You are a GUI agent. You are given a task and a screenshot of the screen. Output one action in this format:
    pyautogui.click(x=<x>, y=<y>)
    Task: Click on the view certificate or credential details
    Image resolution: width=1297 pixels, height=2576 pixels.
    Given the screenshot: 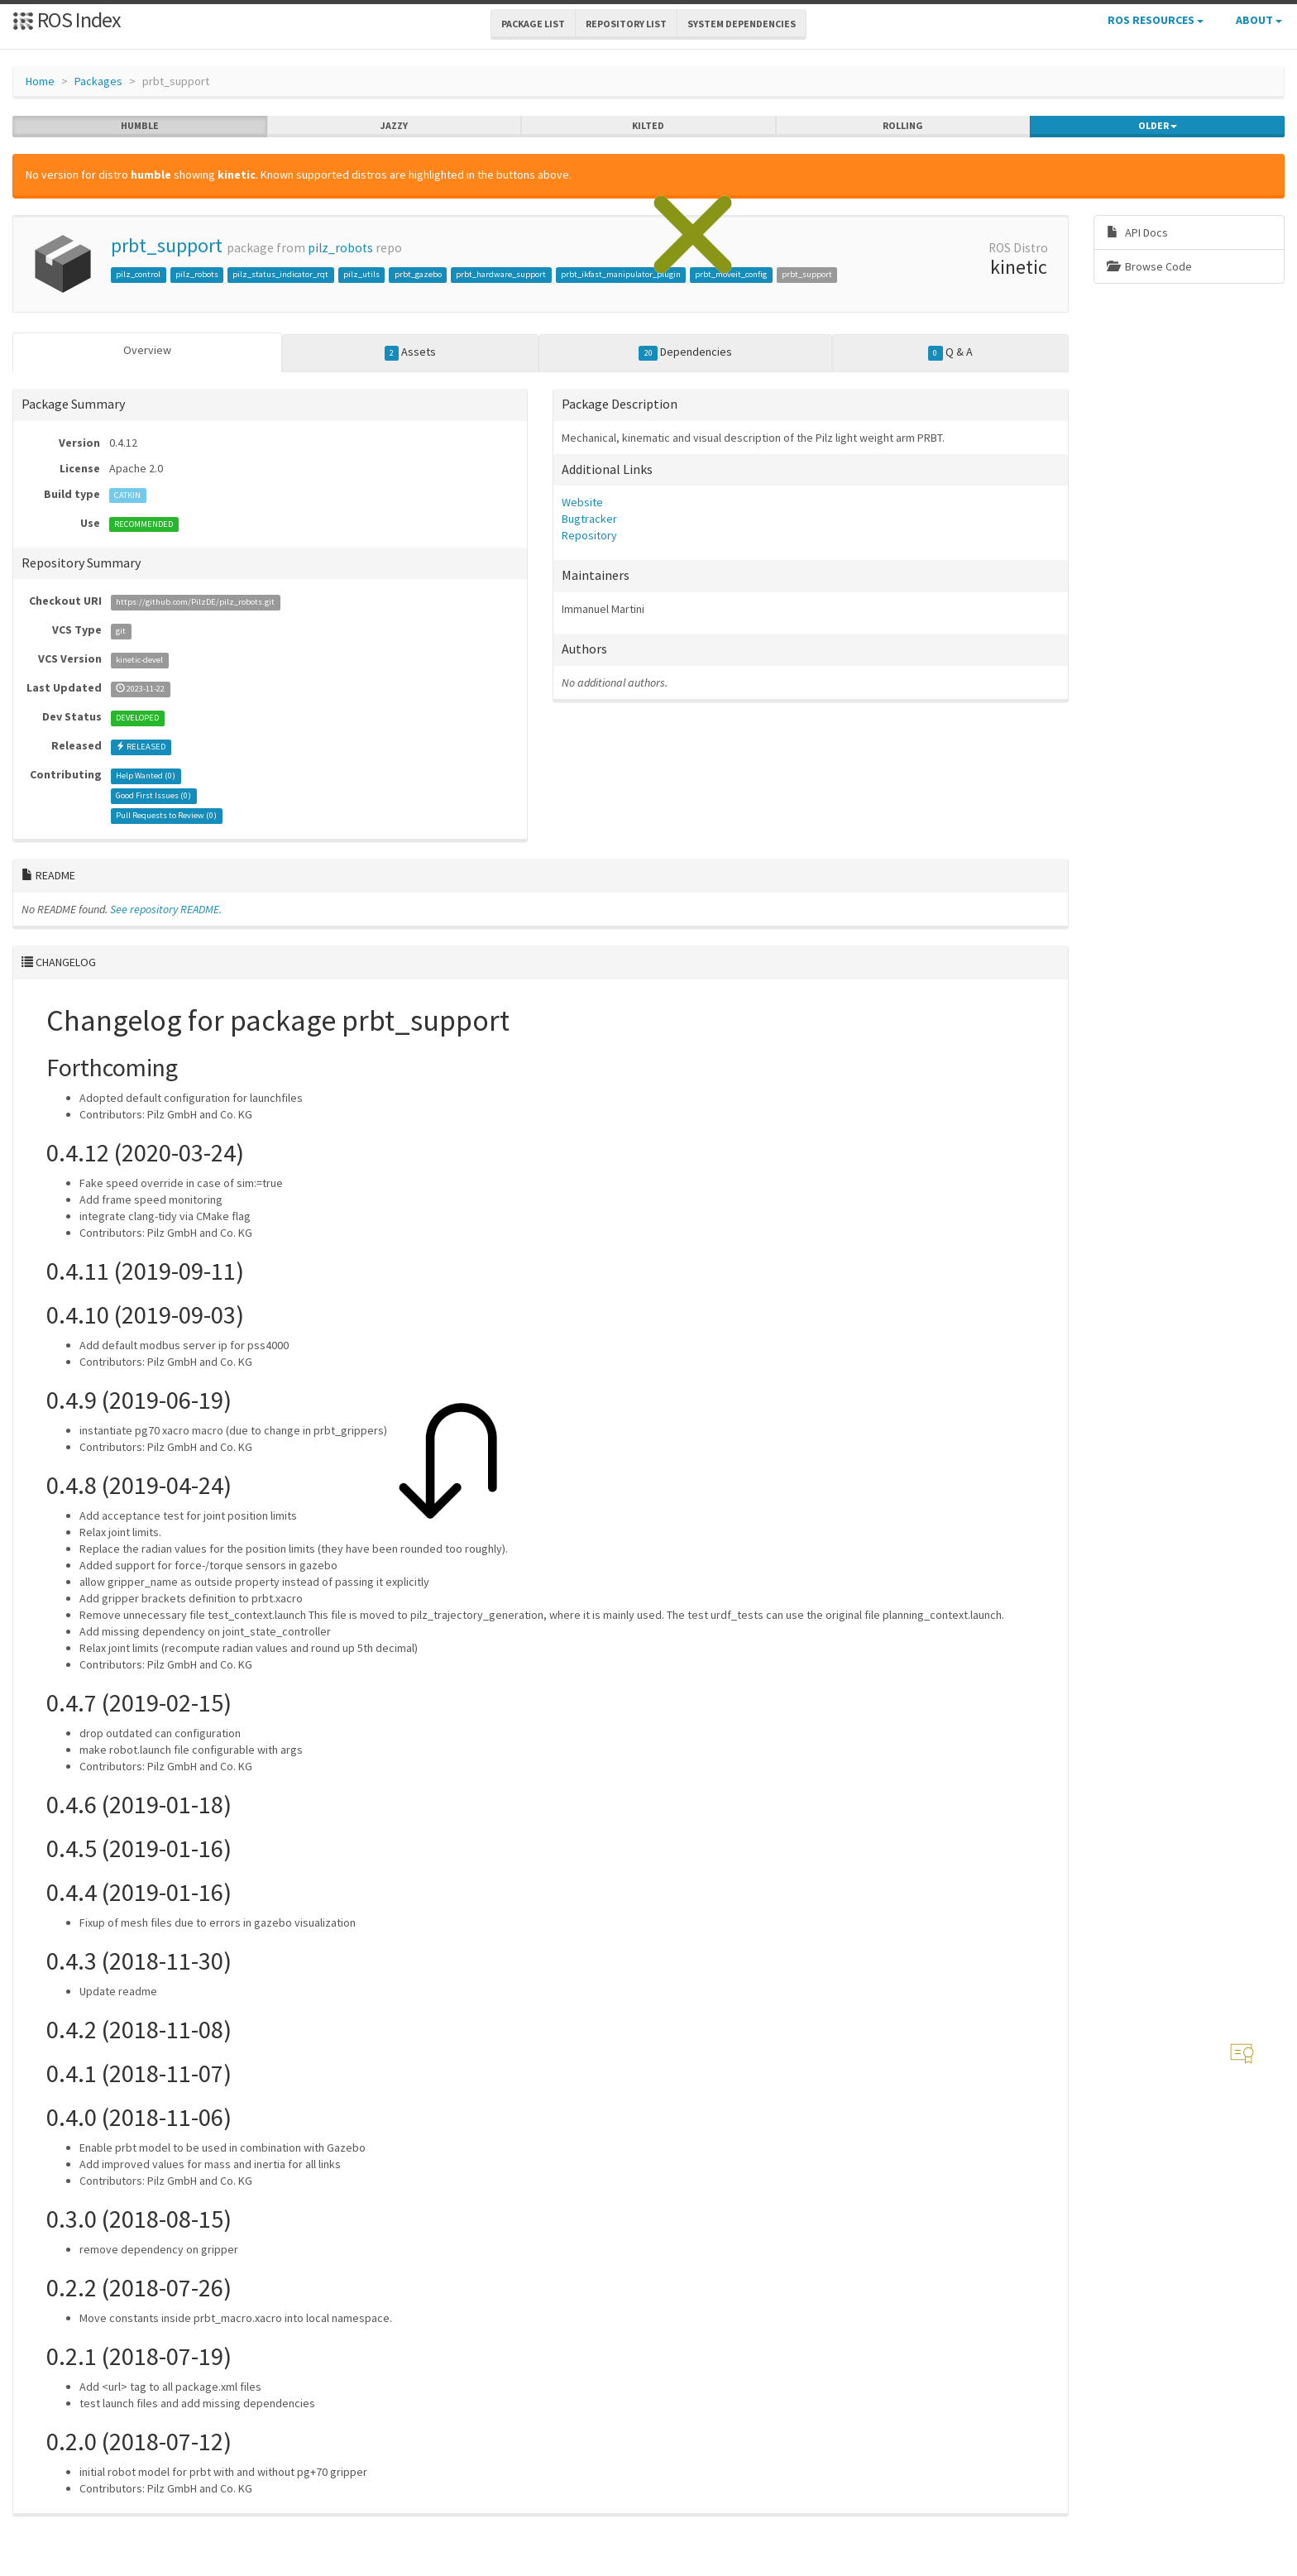 What is the action you would take?
    pyautogui.click(x=1241, y=2052)
    